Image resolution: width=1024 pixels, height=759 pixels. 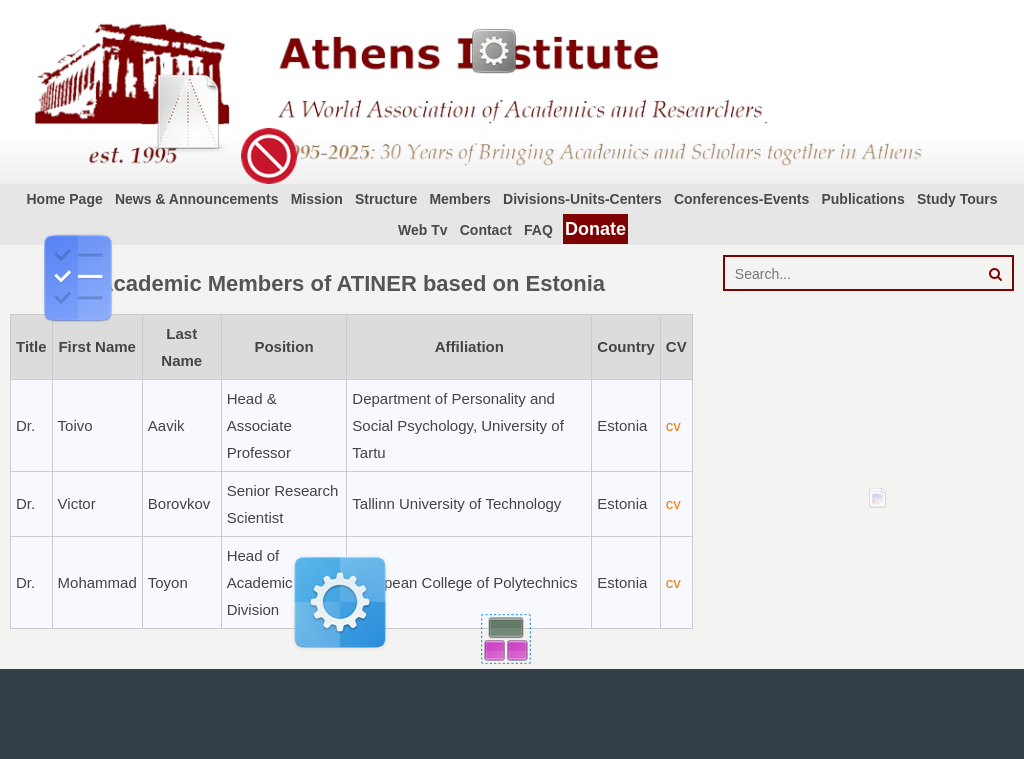 I want to click on shared library file type indicator, so click(x=494, y=51).